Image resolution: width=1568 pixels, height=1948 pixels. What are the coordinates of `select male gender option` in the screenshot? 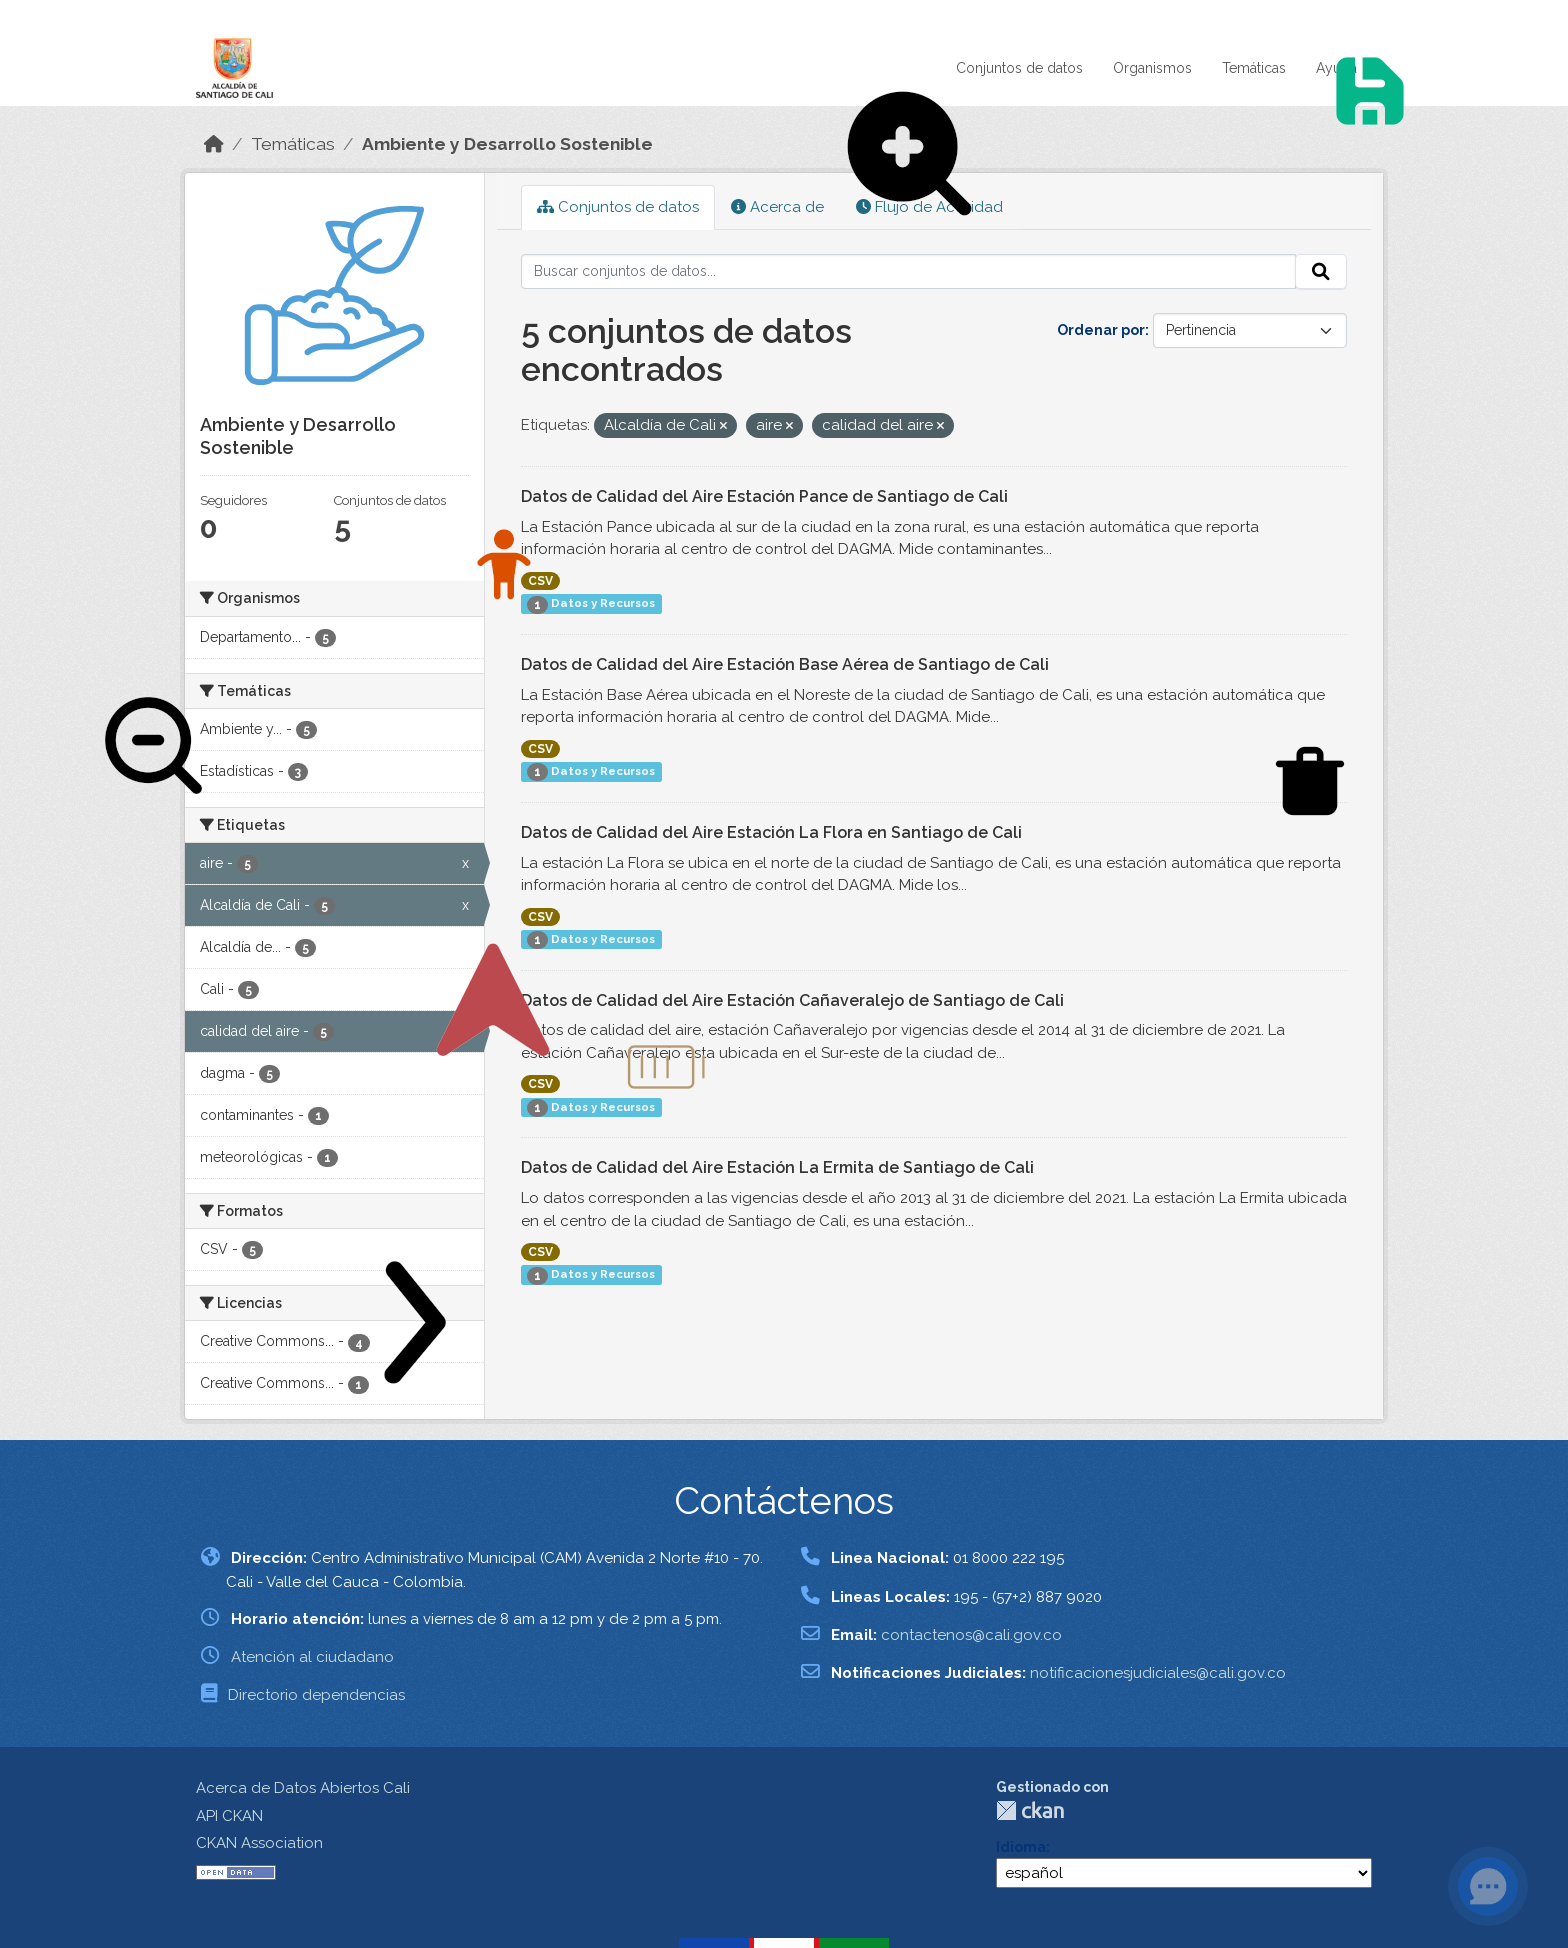 It's located at (504, 566).